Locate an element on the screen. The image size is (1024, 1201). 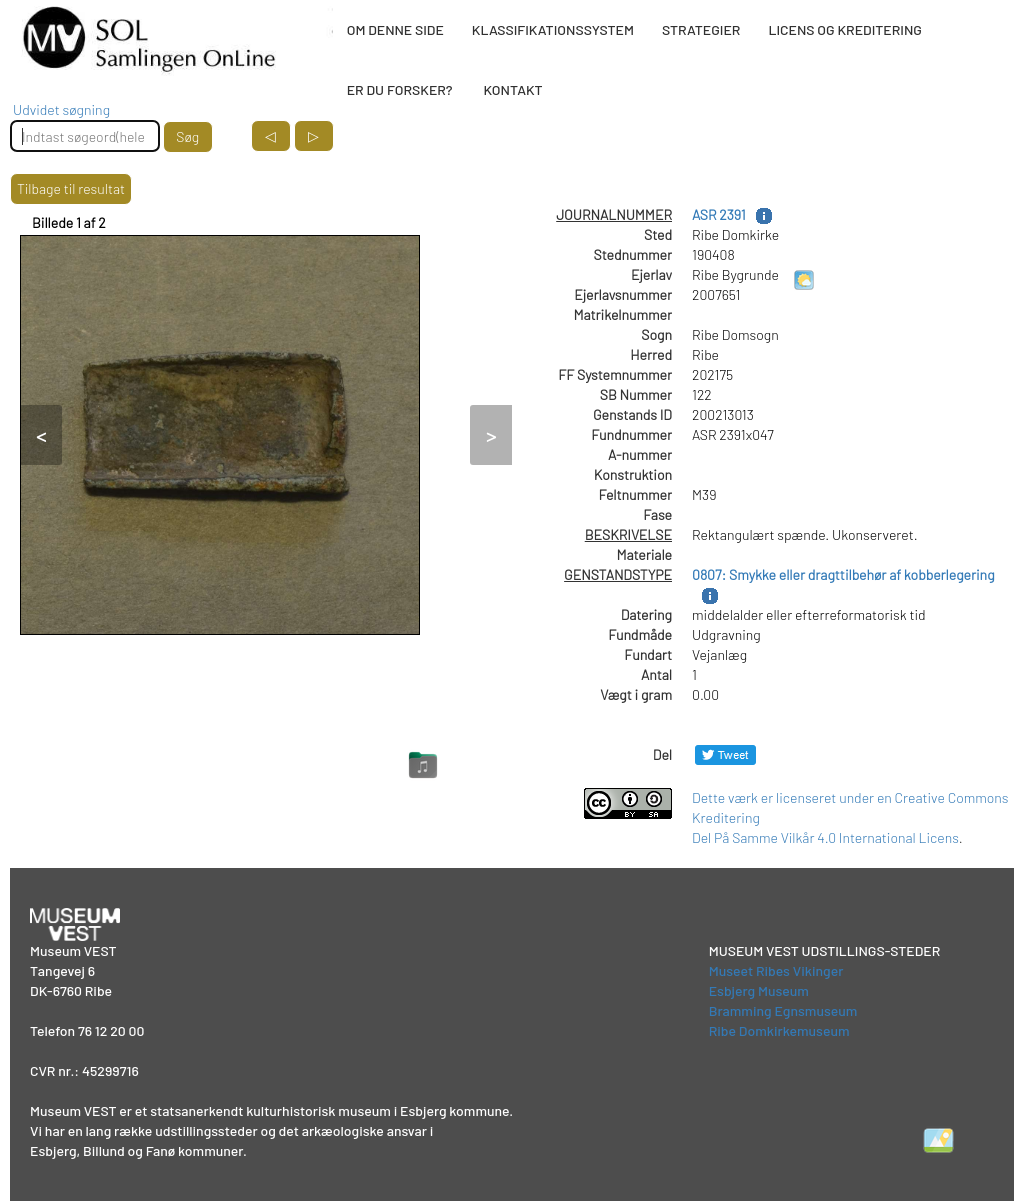
open photo management app is located at coordinates (938, 1140).